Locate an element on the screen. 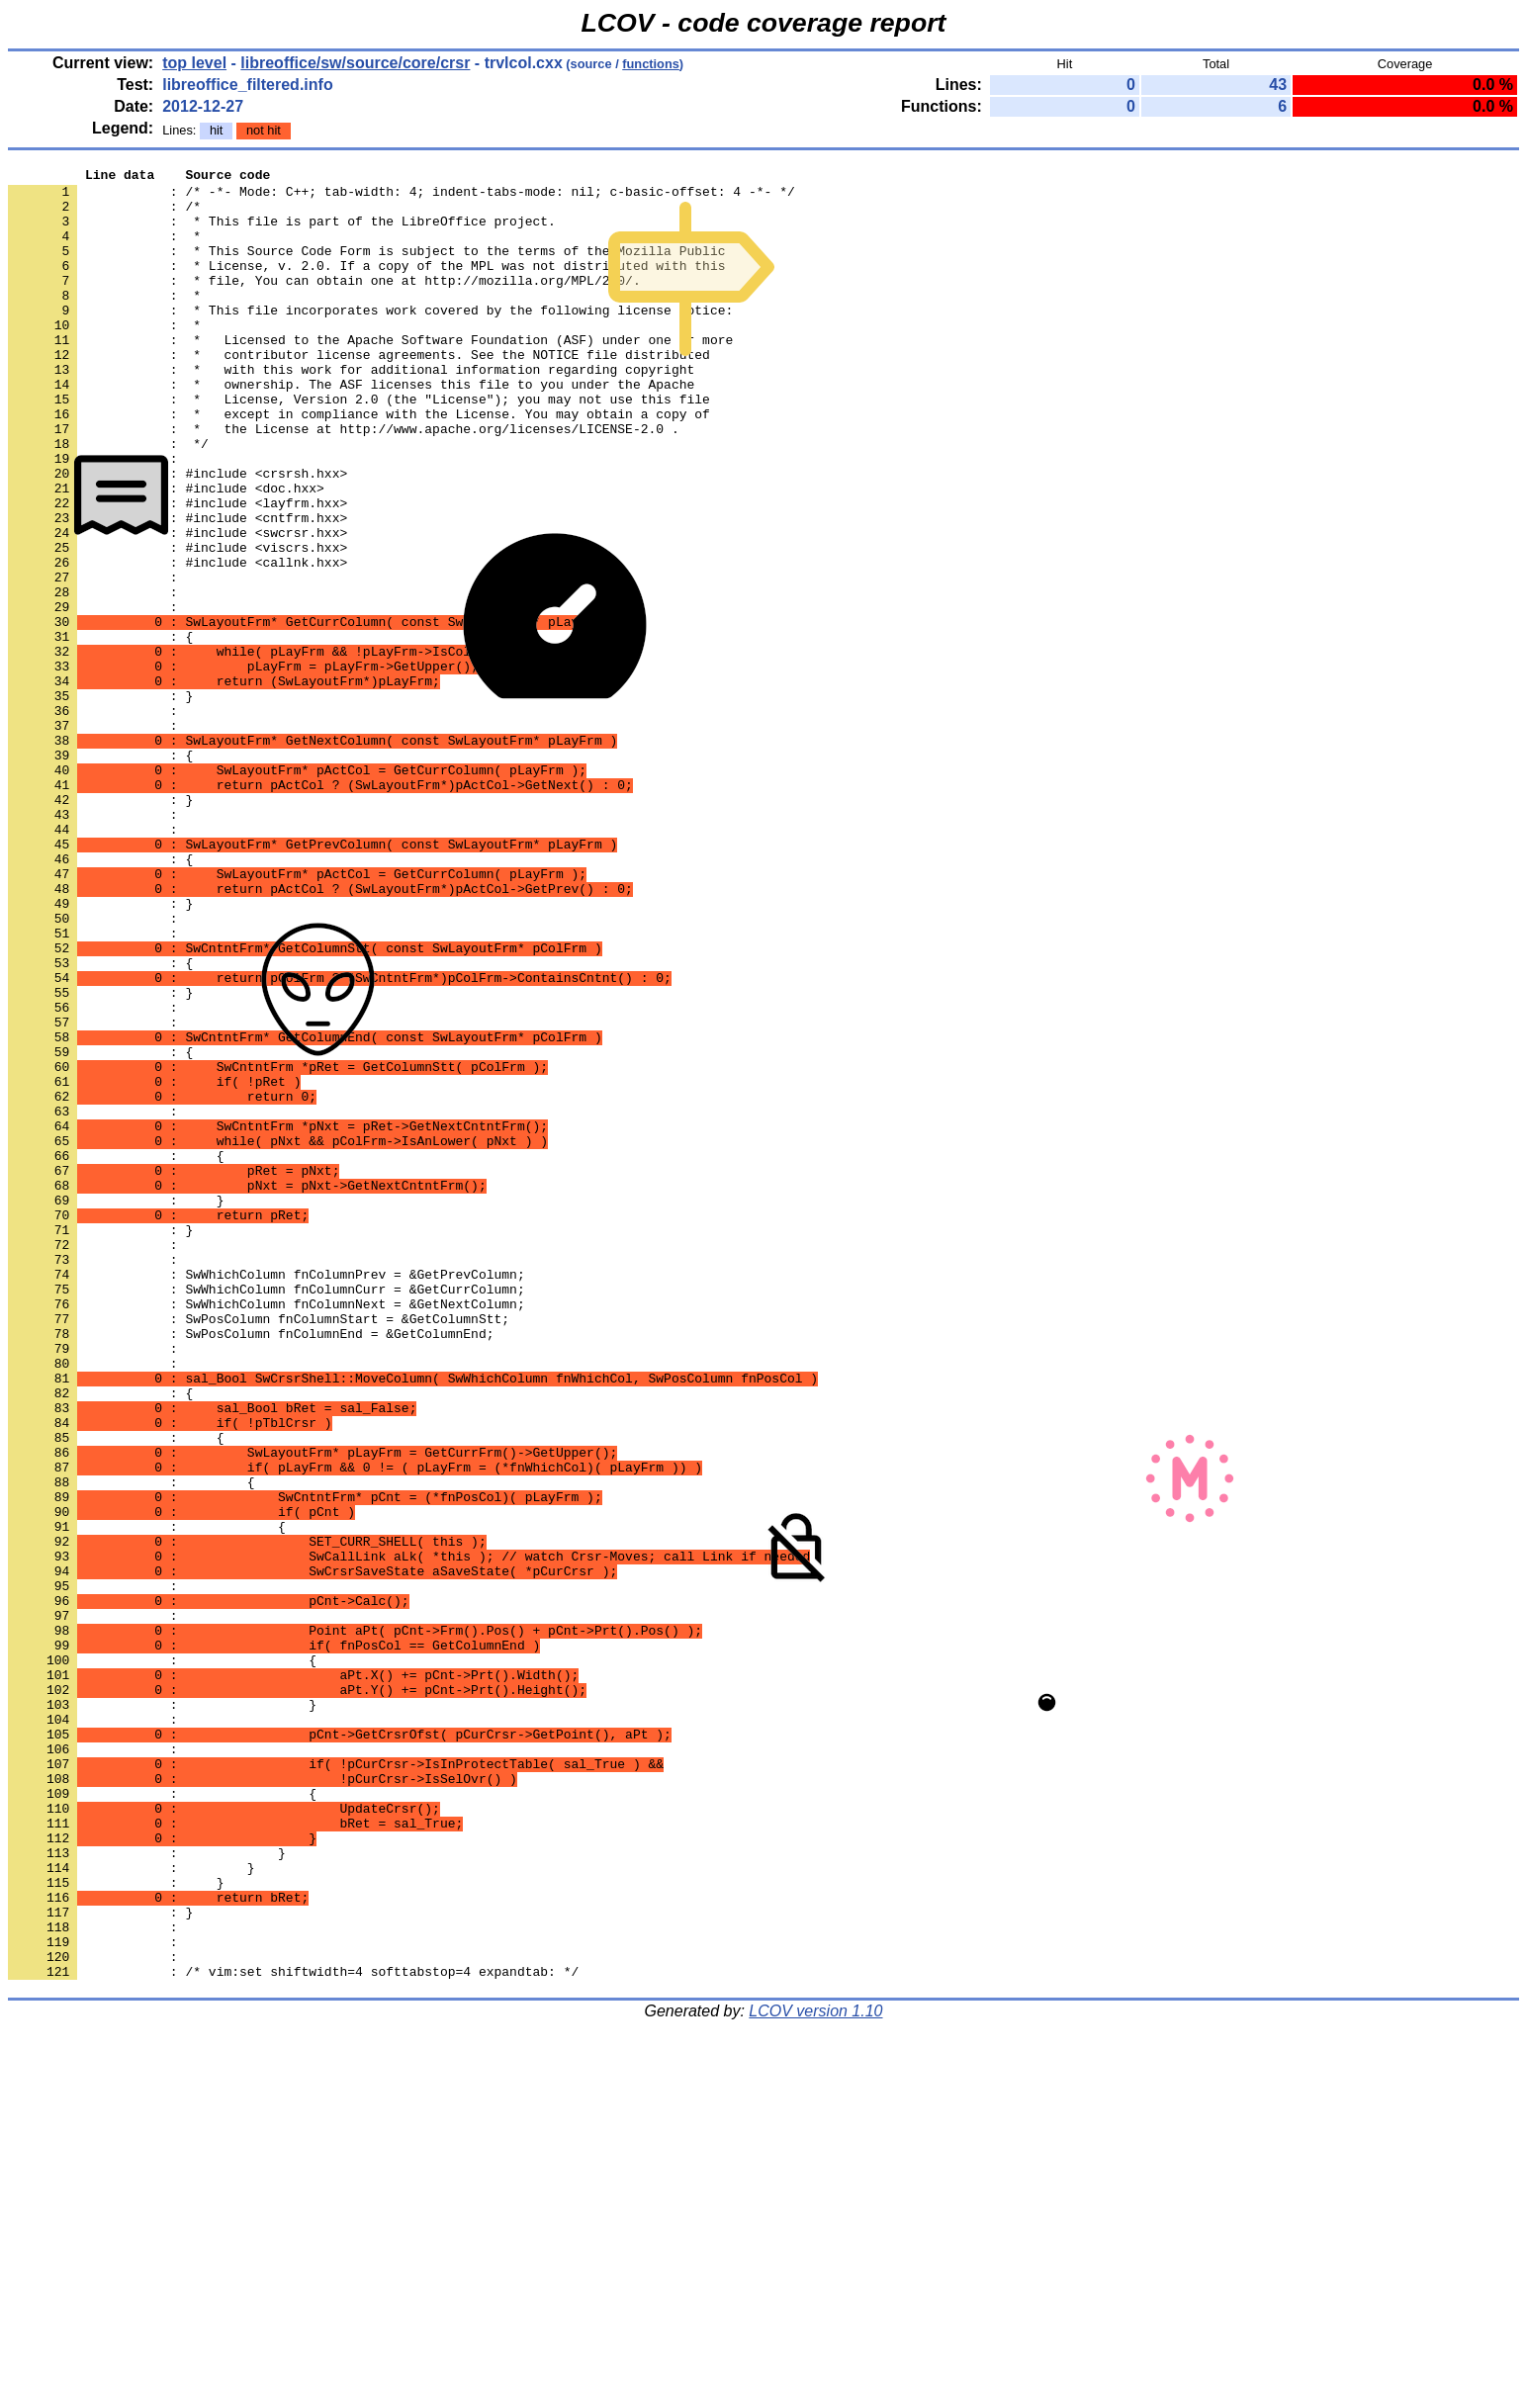 The height and width of the screenshot is (2408, 1527). indicates sci-fi or extraterrestrial content is located at coordinates (317, 989).